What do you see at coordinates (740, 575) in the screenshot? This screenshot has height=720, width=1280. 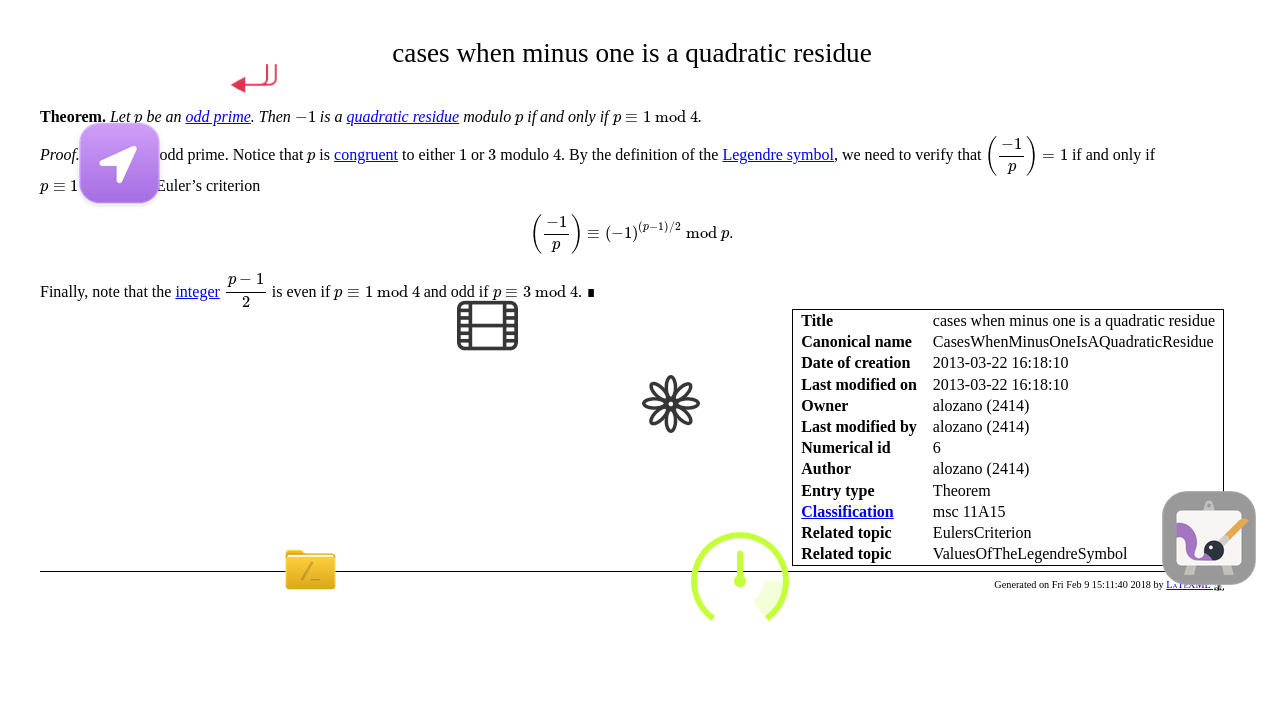 I see `view system performance metrics` at bounding box center [740, 575].